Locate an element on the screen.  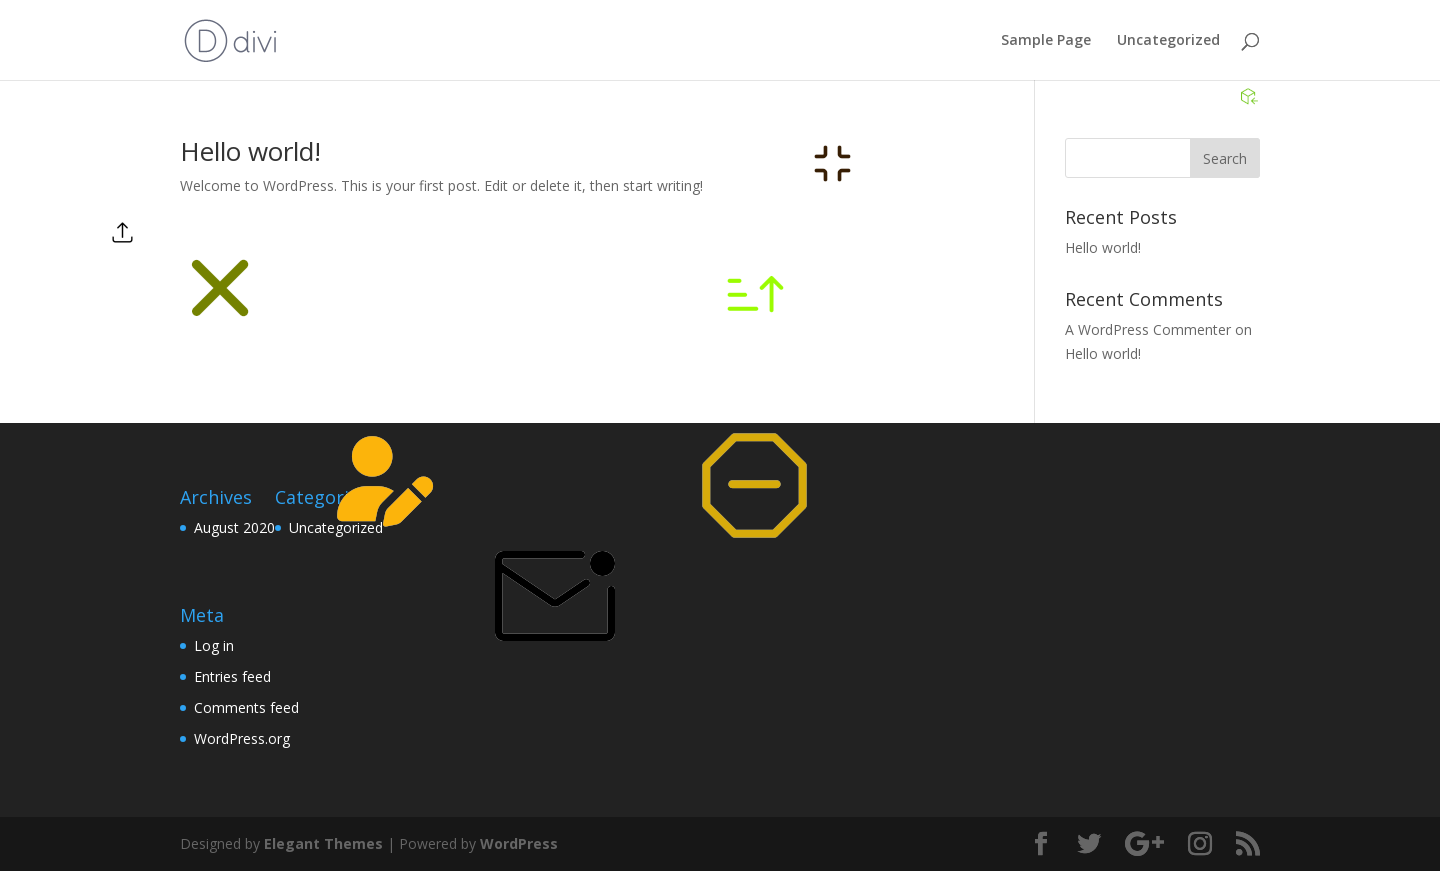
close or dismiss a dialog is located at coordinates (220, 288).